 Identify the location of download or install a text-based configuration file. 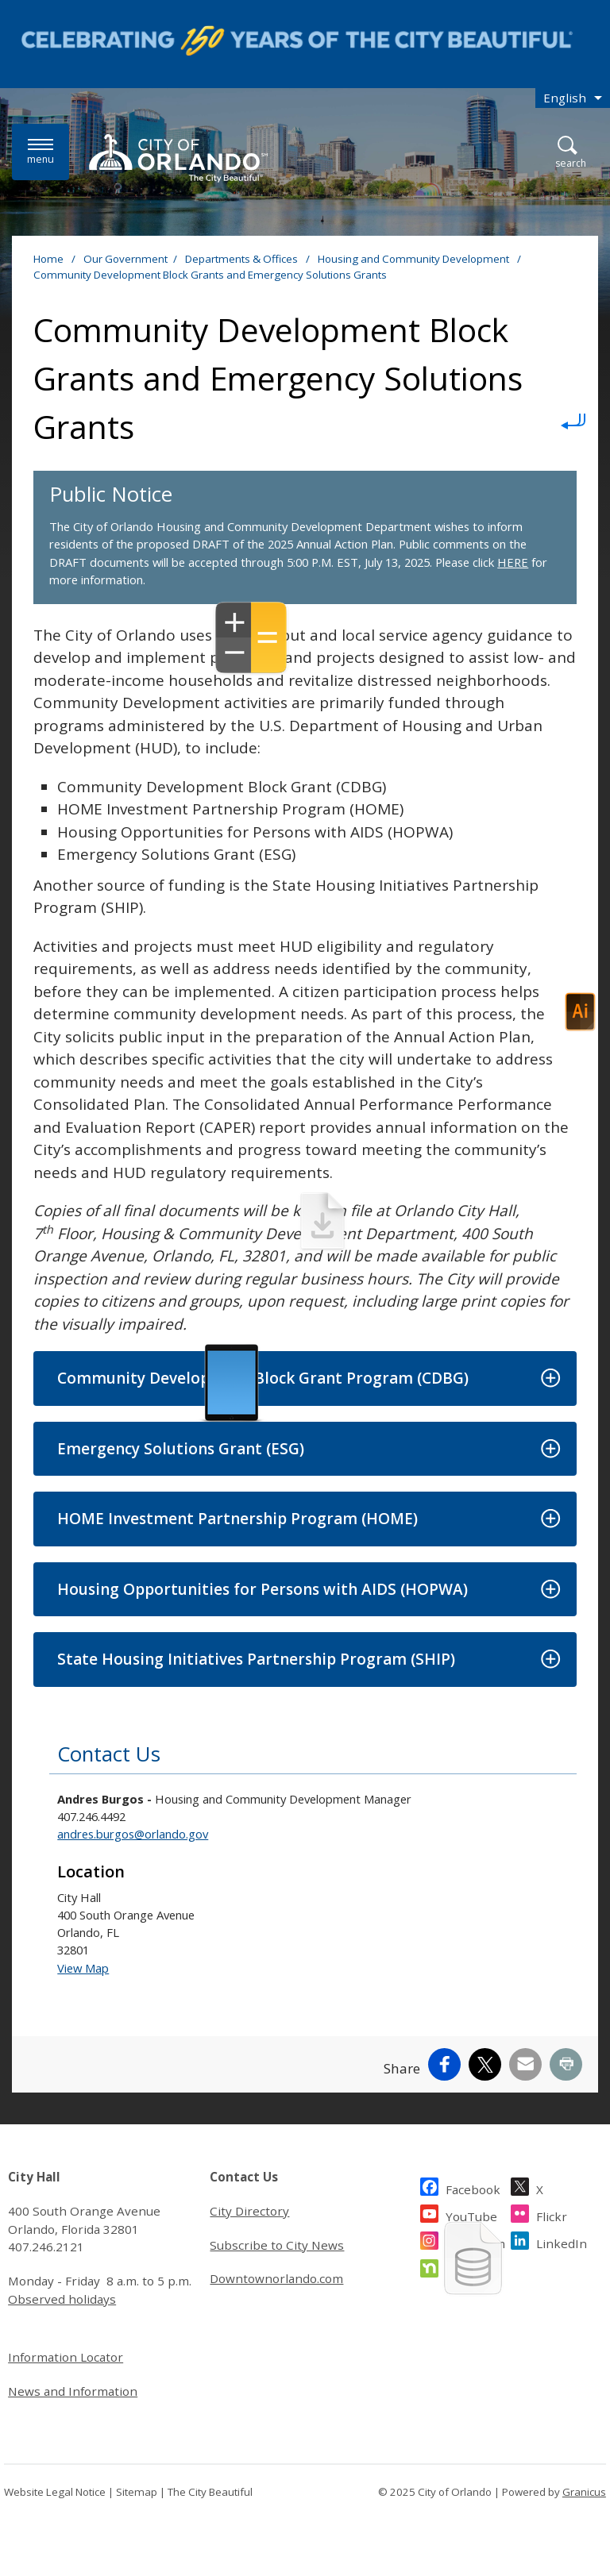
(322, 1222).